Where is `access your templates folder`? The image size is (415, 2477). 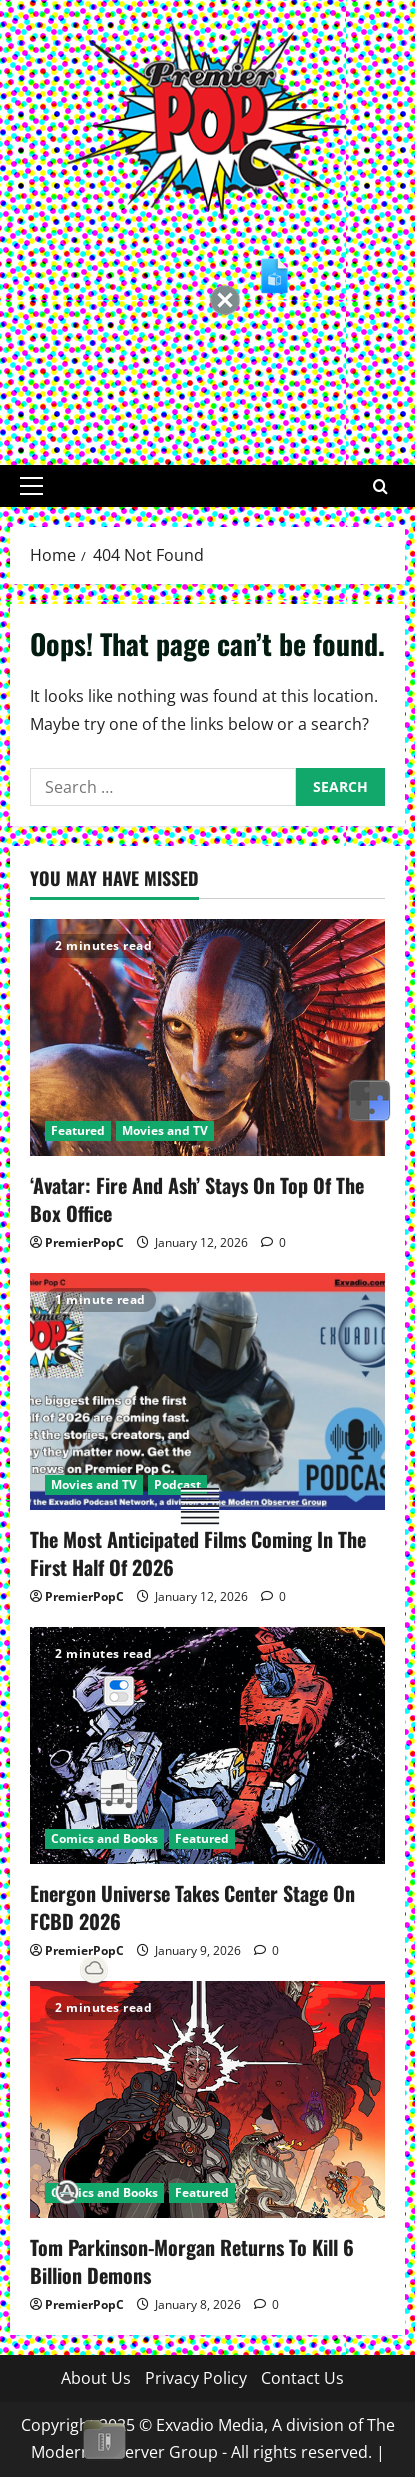
access your templates folder is located at coordinates (104, 2439).